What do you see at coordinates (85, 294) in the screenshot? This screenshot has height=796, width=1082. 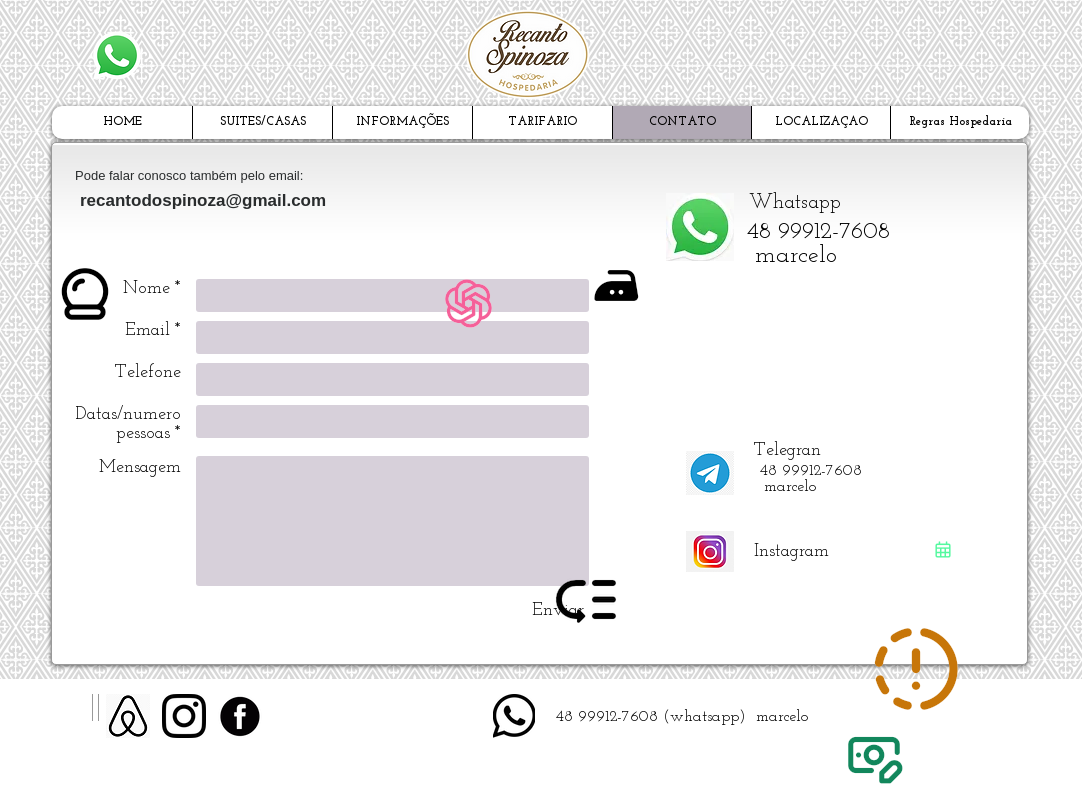 I see `access fortune or prediction features` at bounding box center [85, 294].